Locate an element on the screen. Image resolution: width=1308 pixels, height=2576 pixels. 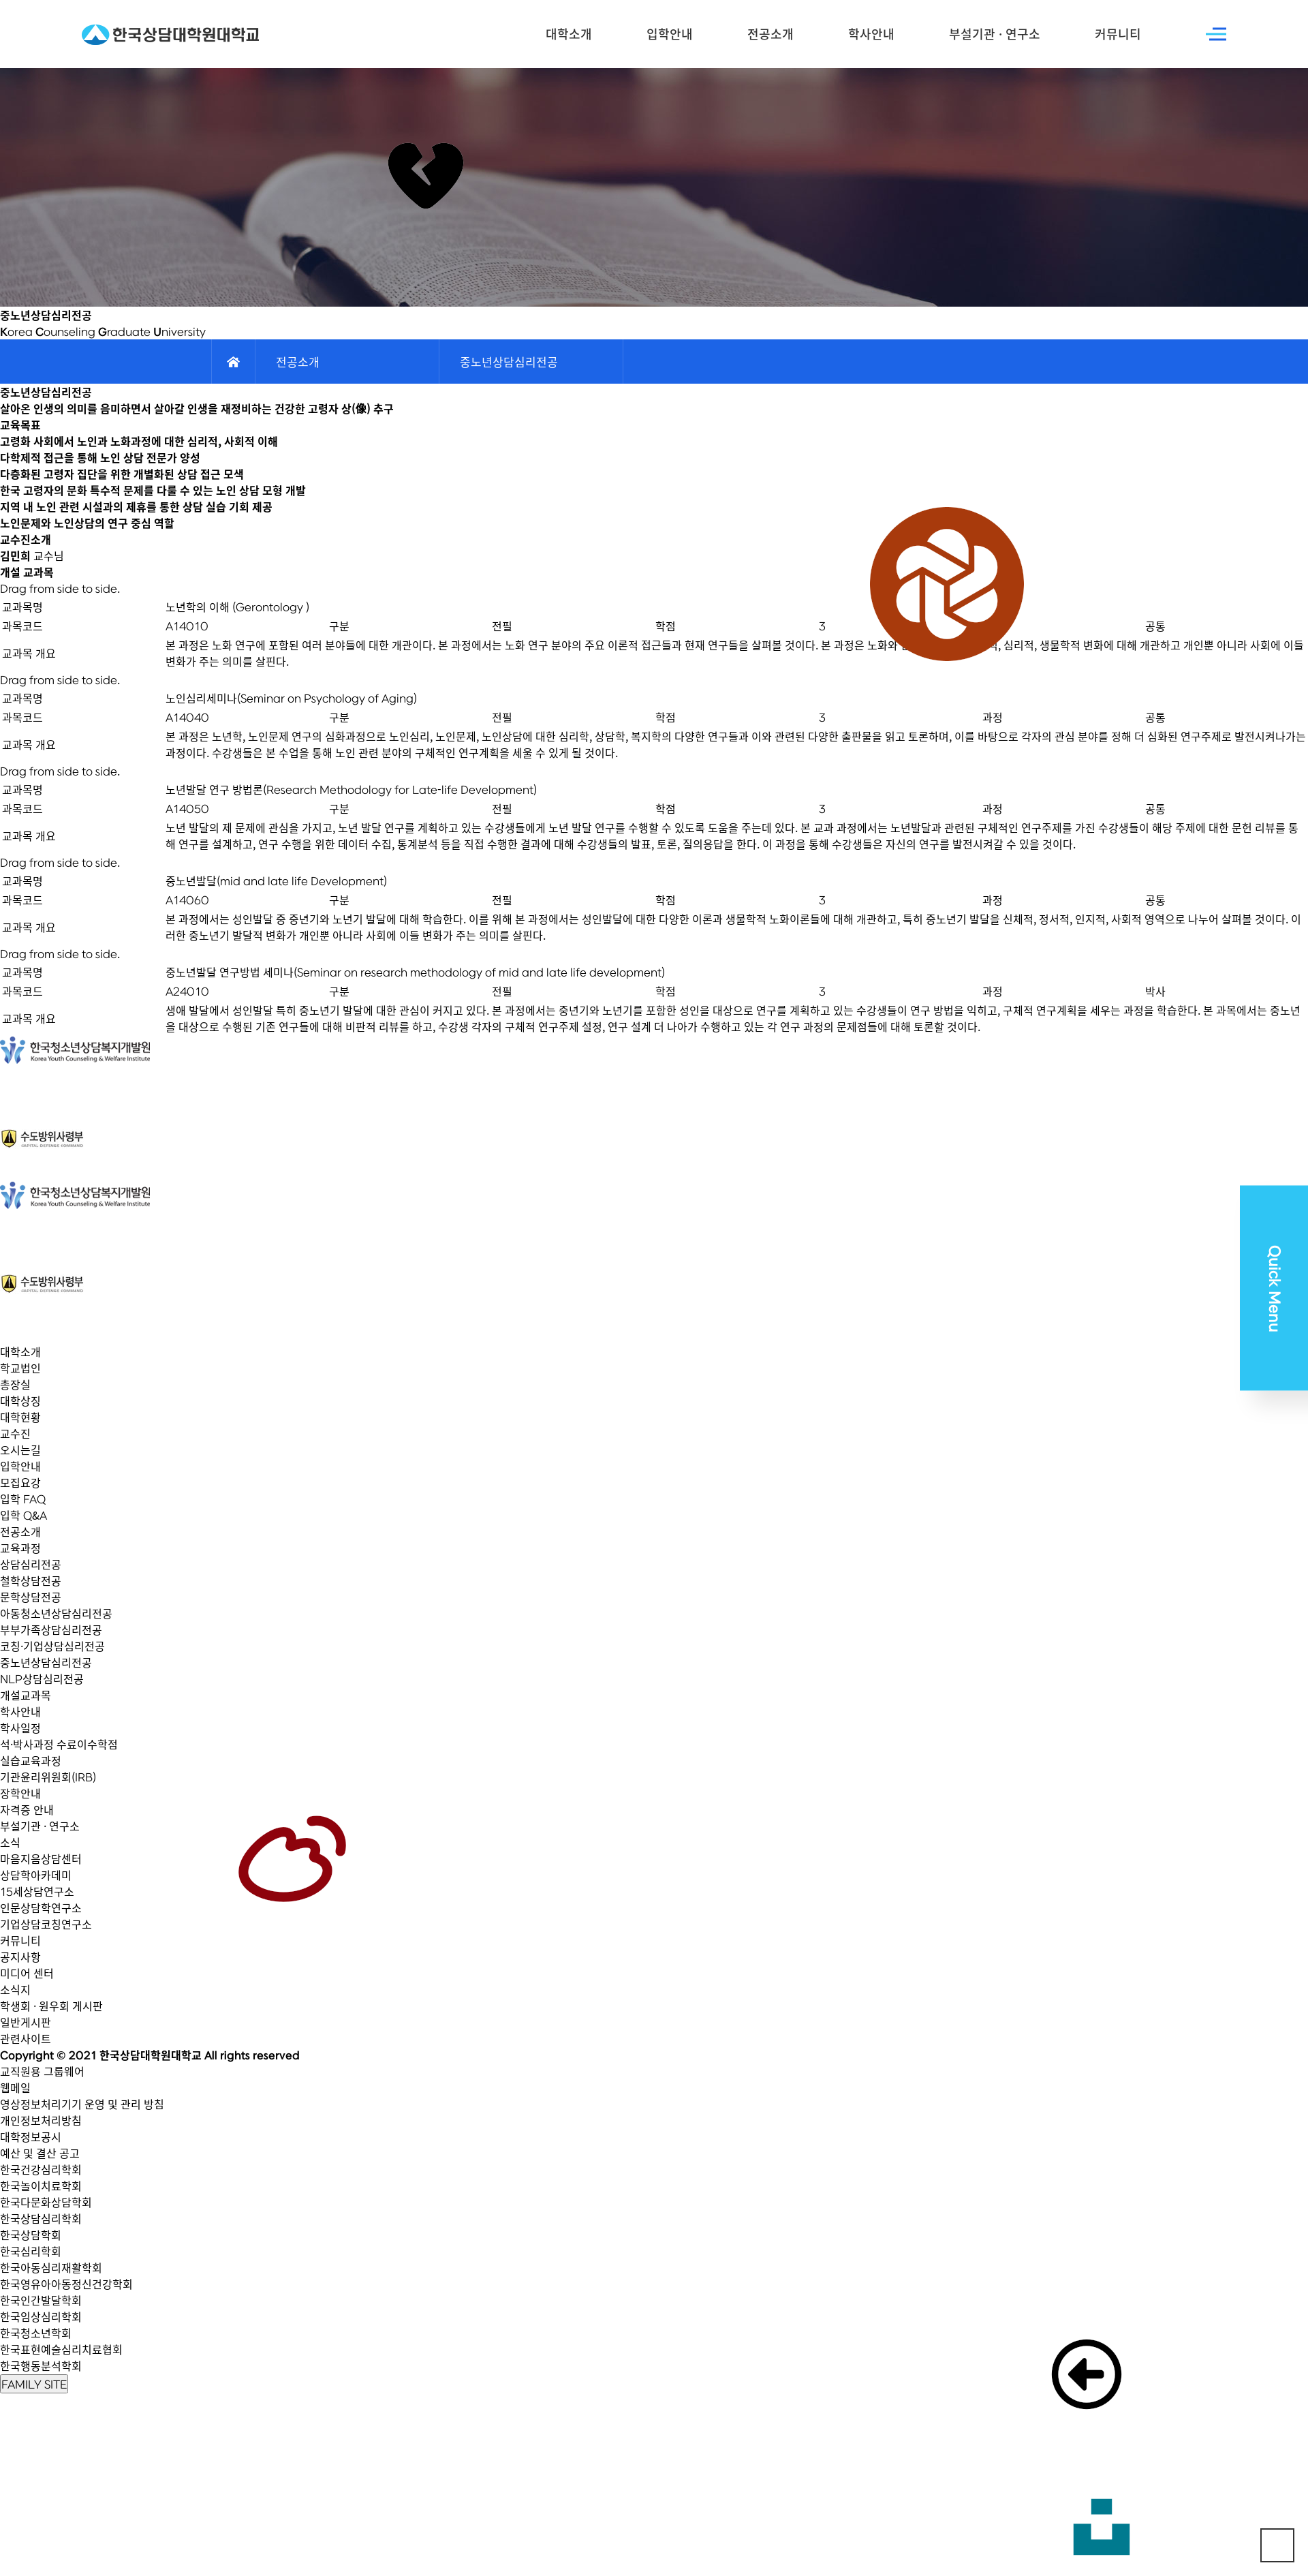
open Weibo app is located at coordinates (292, 1860).